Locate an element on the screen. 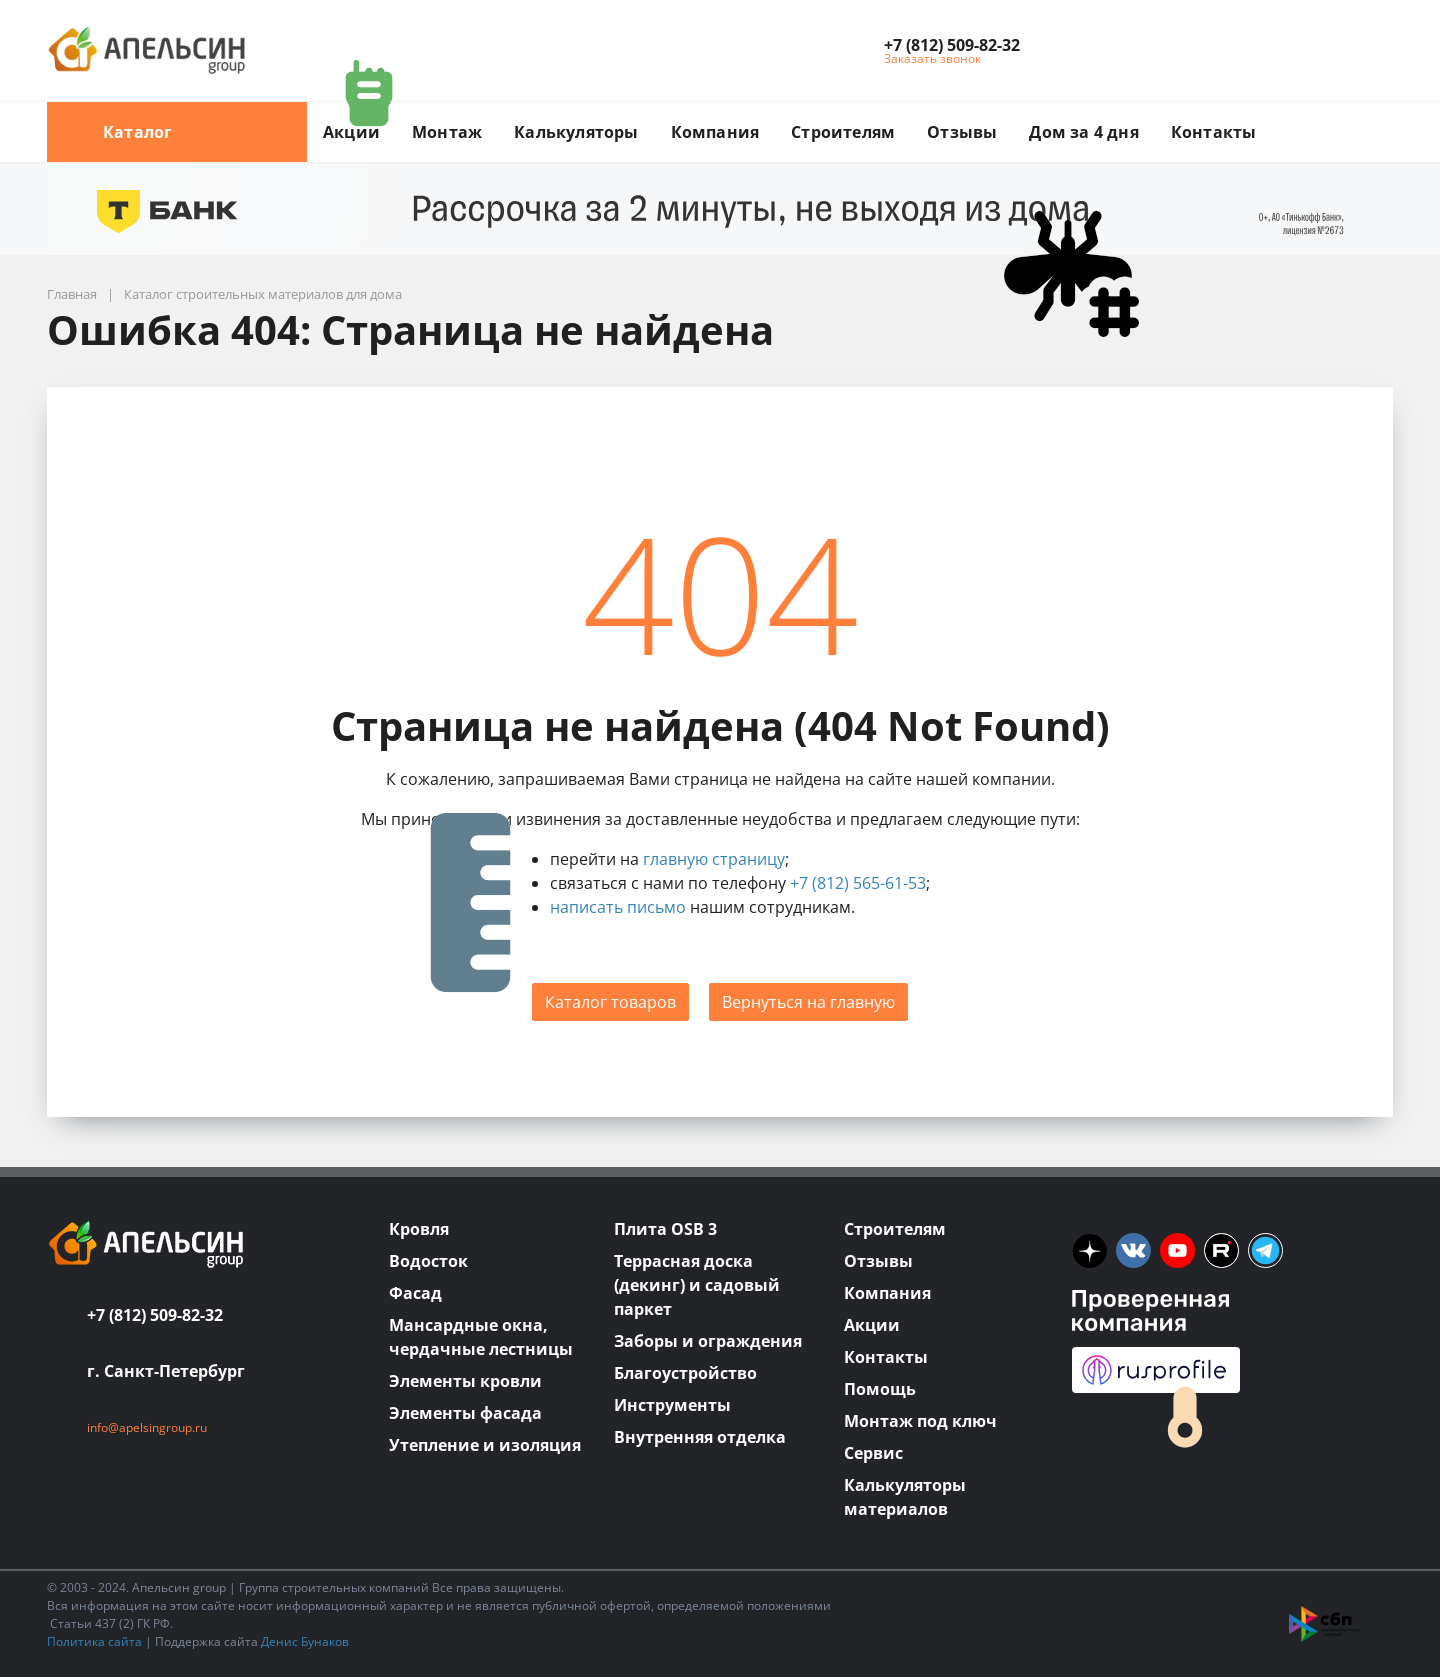  indicates lowest temperature or cold setting is located at coordinates (1185, 1417).